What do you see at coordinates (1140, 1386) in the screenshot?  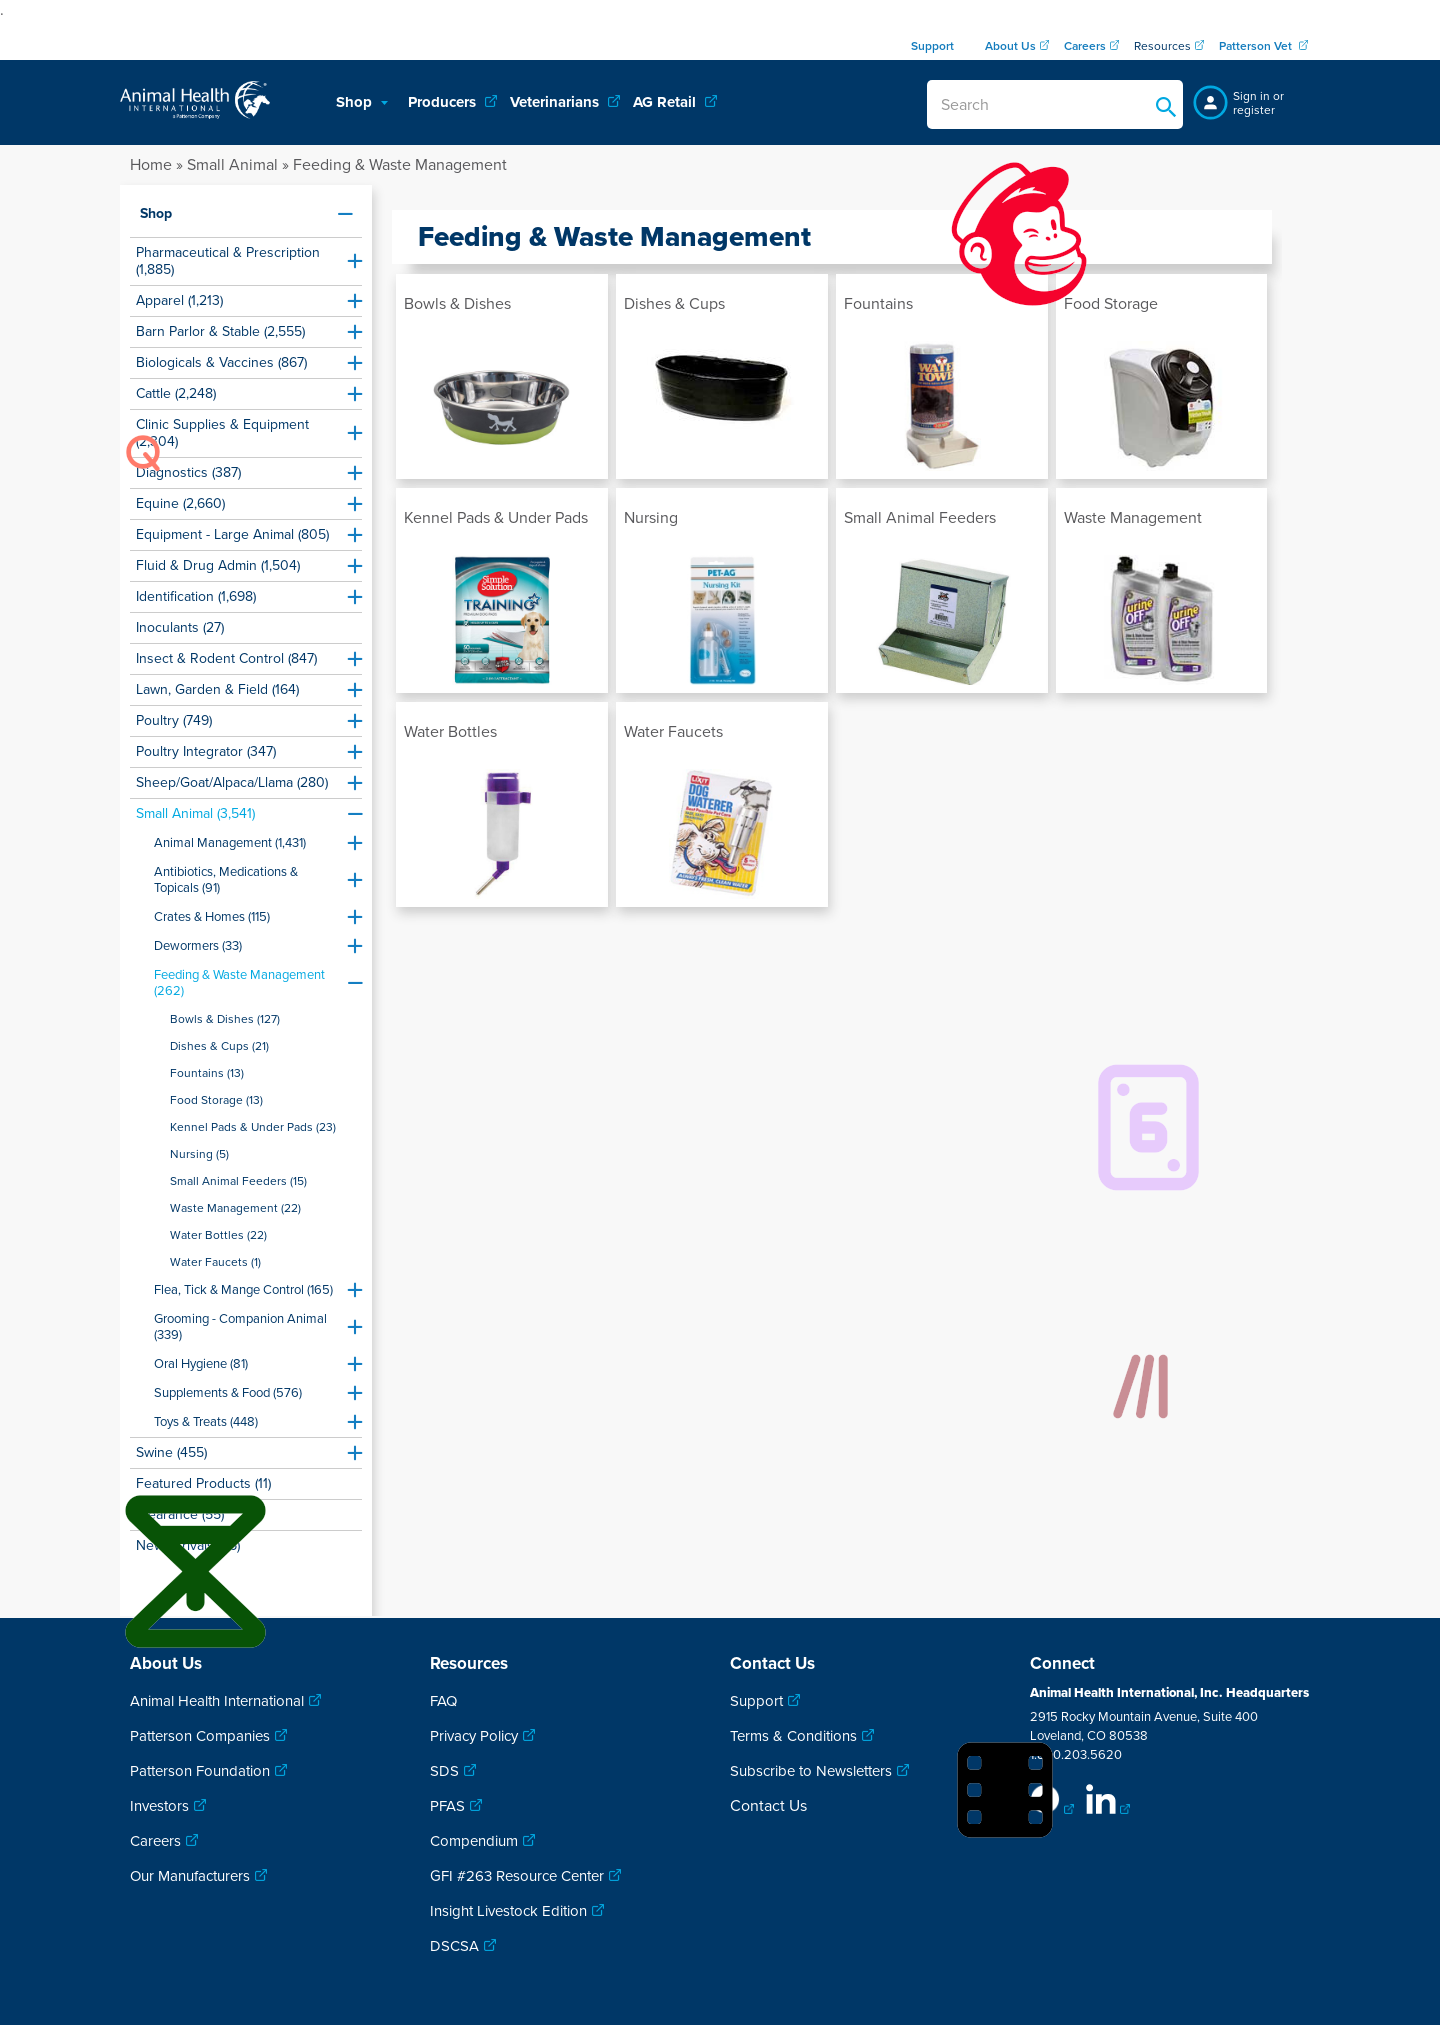 I see `indicates a stack of leaning books or documents` at bounding box center [1140, 1386].